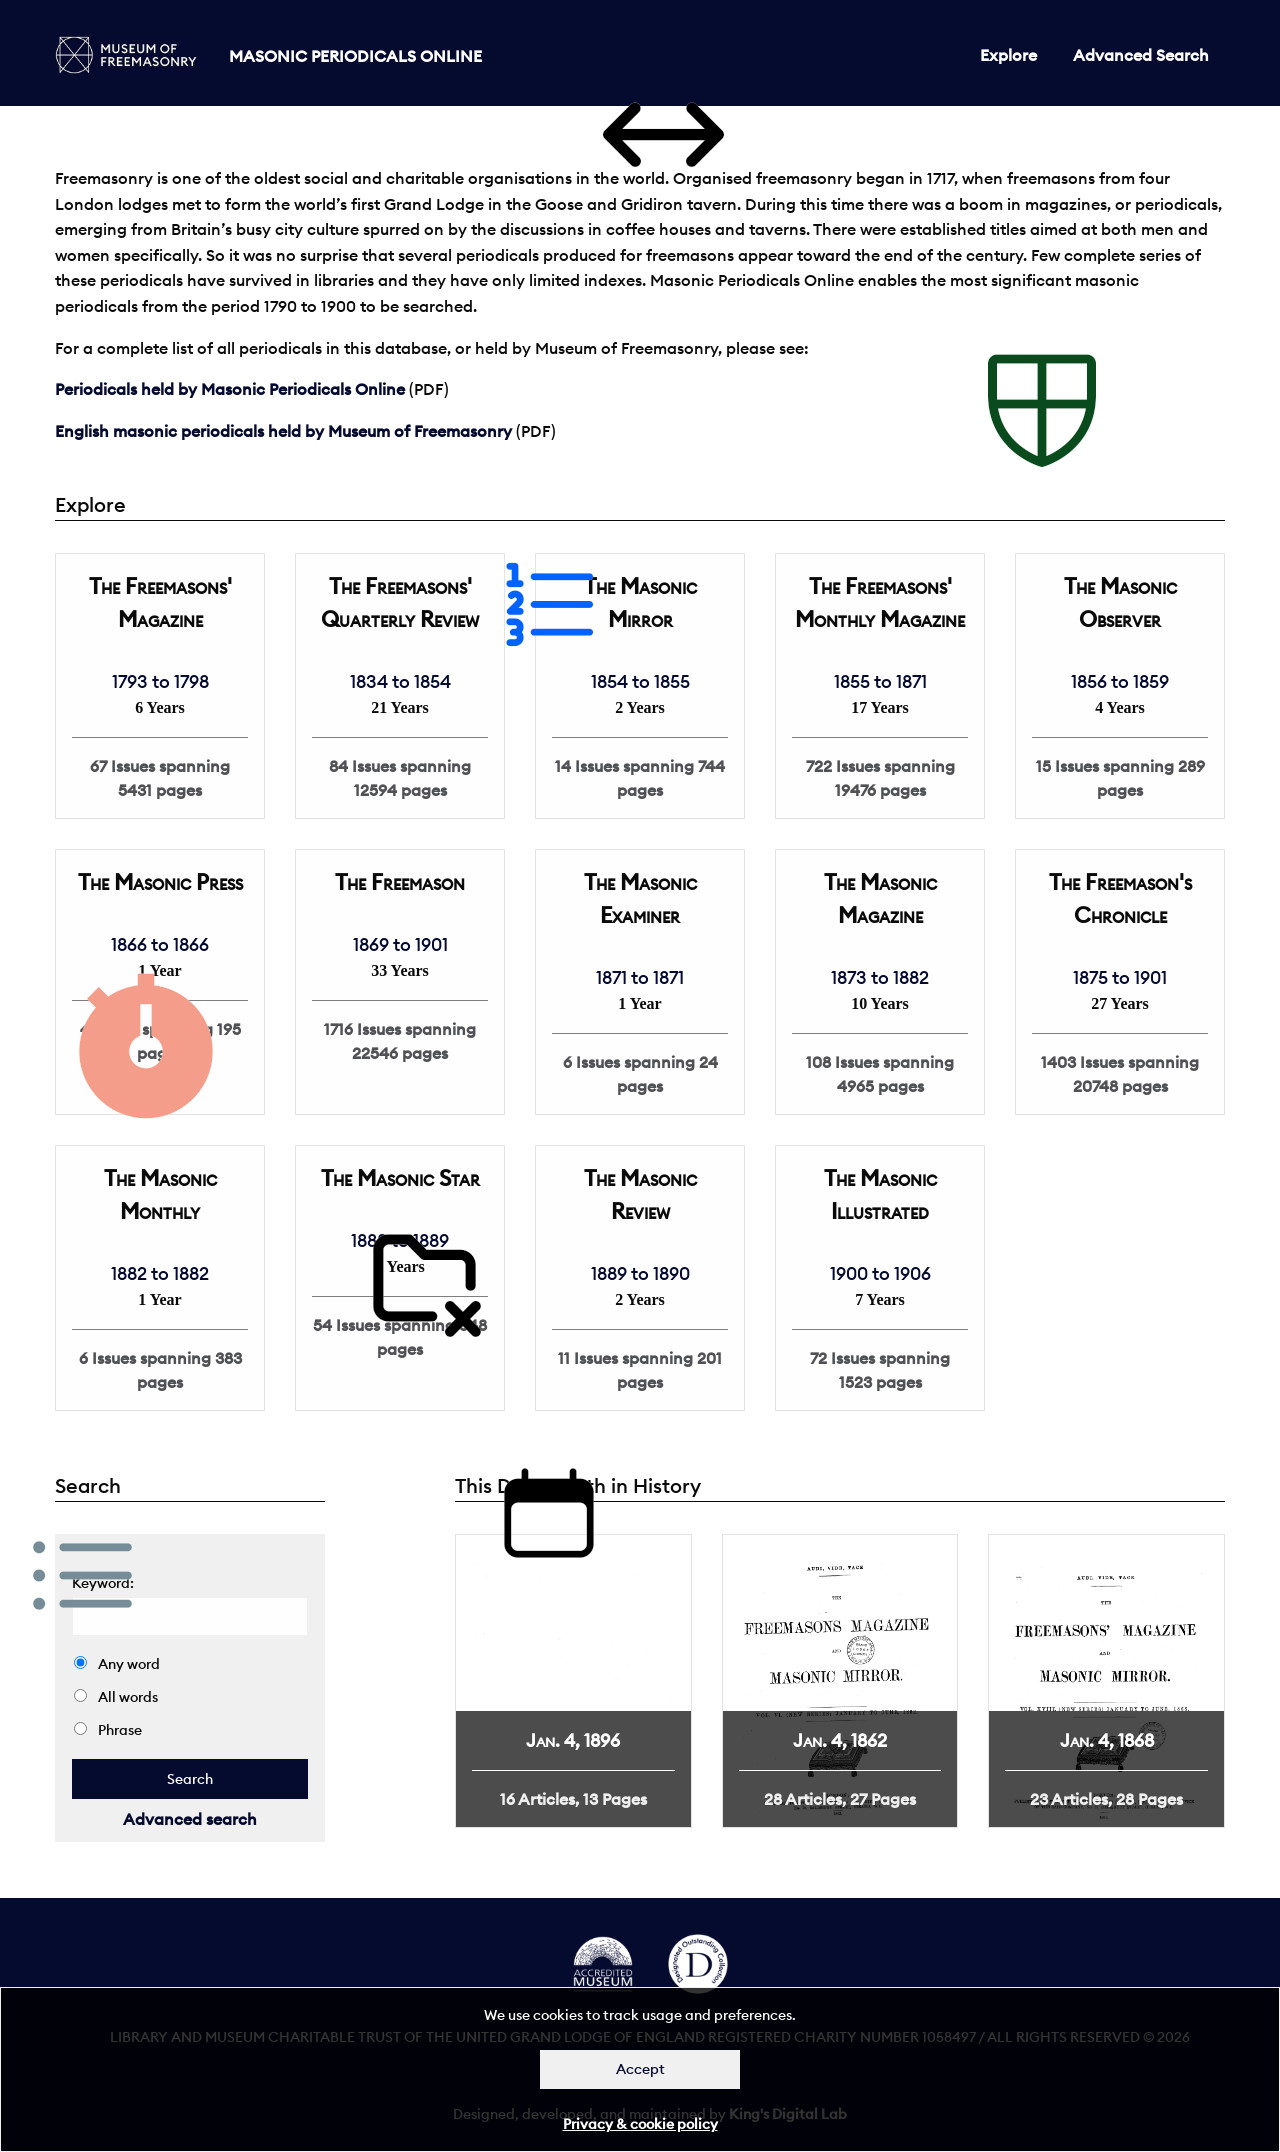 This screenshot has width=1280, height=2152. What do you see at coordinates (146, 1046) in the screenshot?
I see `start or stop a timer` at bounding box center [146, 1046].